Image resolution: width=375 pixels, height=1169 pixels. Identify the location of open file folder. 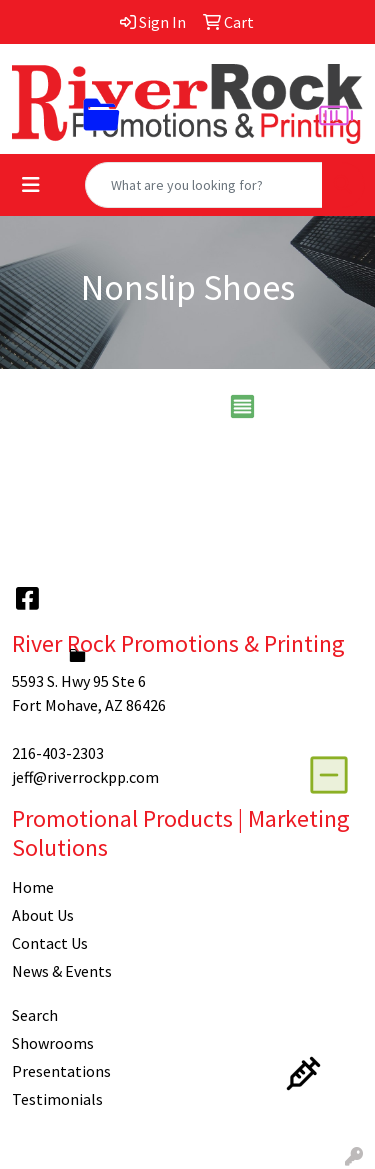
(77, 655).